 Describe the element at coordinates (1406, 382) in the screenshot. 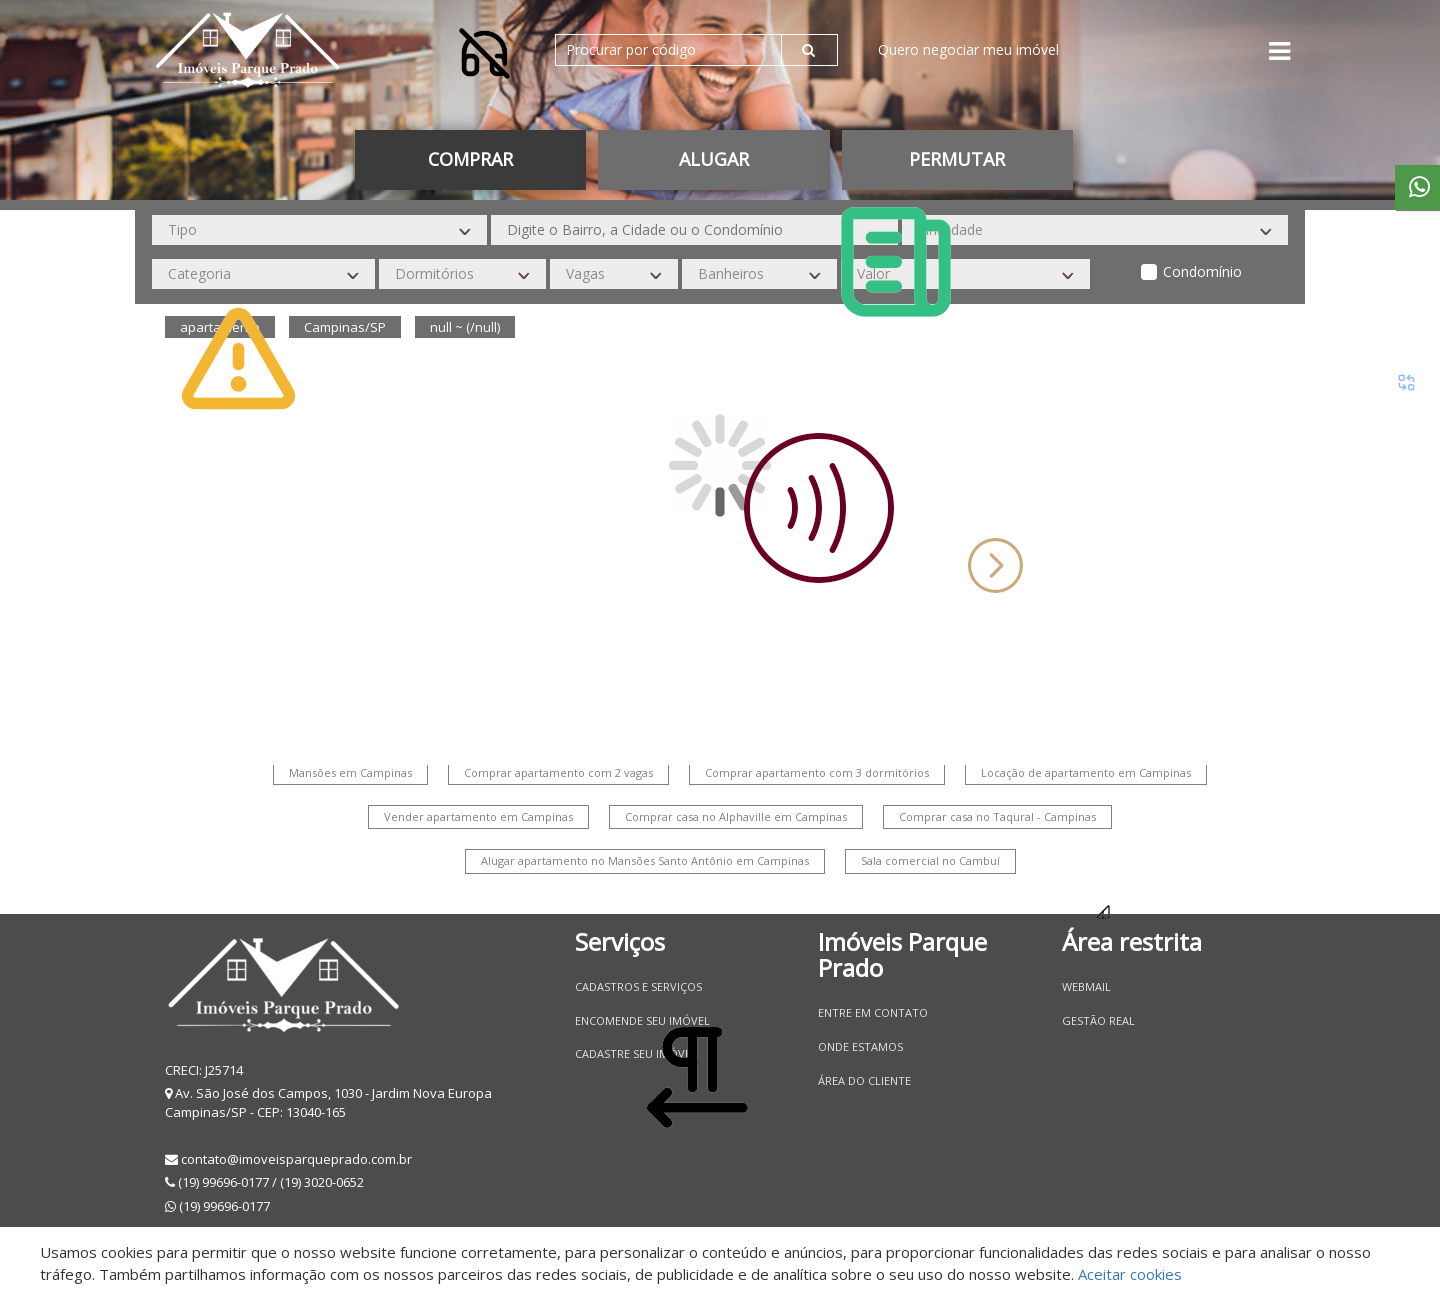

I see `swap or exchange two items` at that location.